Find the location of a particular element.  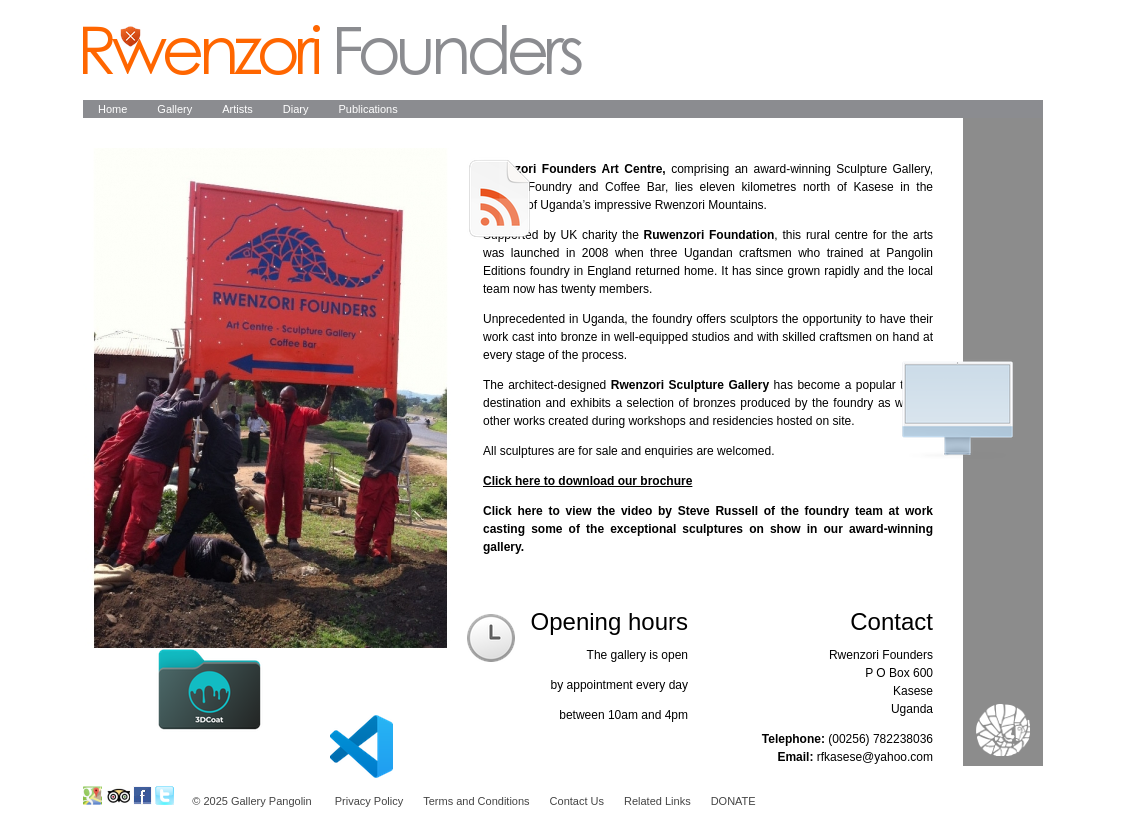

open 3D Coat project files folder is located at coordinates (209, 692).